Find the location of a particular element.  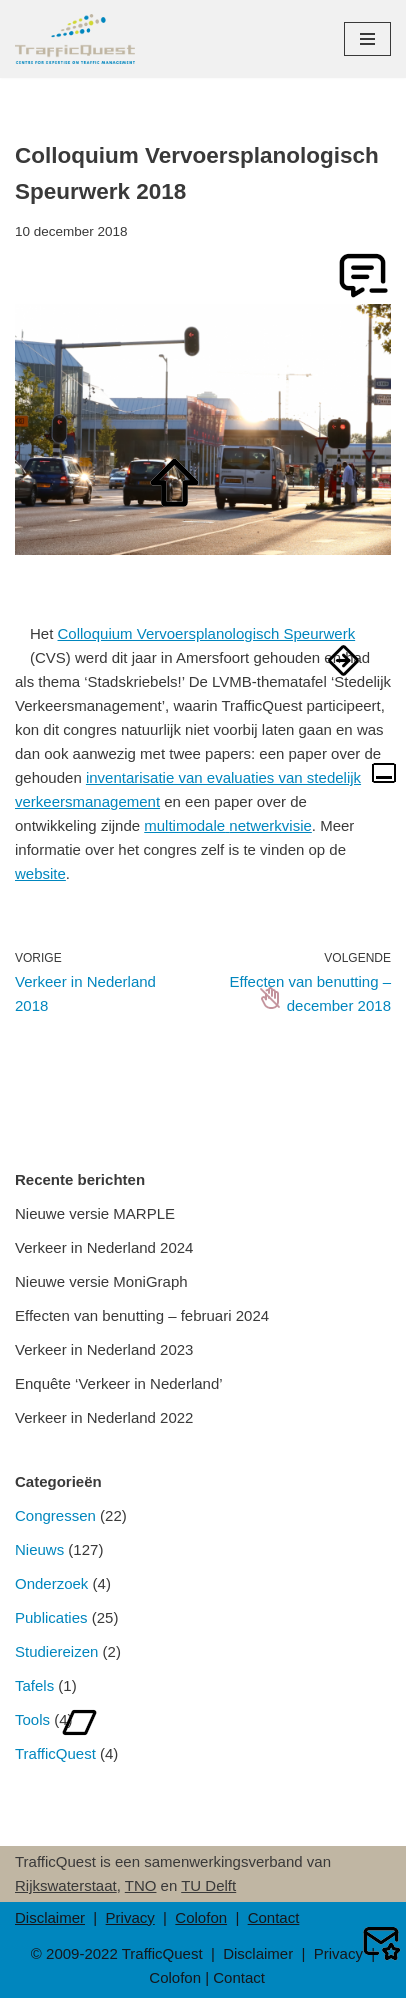

disable touch or gesture controls is located at coordinates (270, 998).